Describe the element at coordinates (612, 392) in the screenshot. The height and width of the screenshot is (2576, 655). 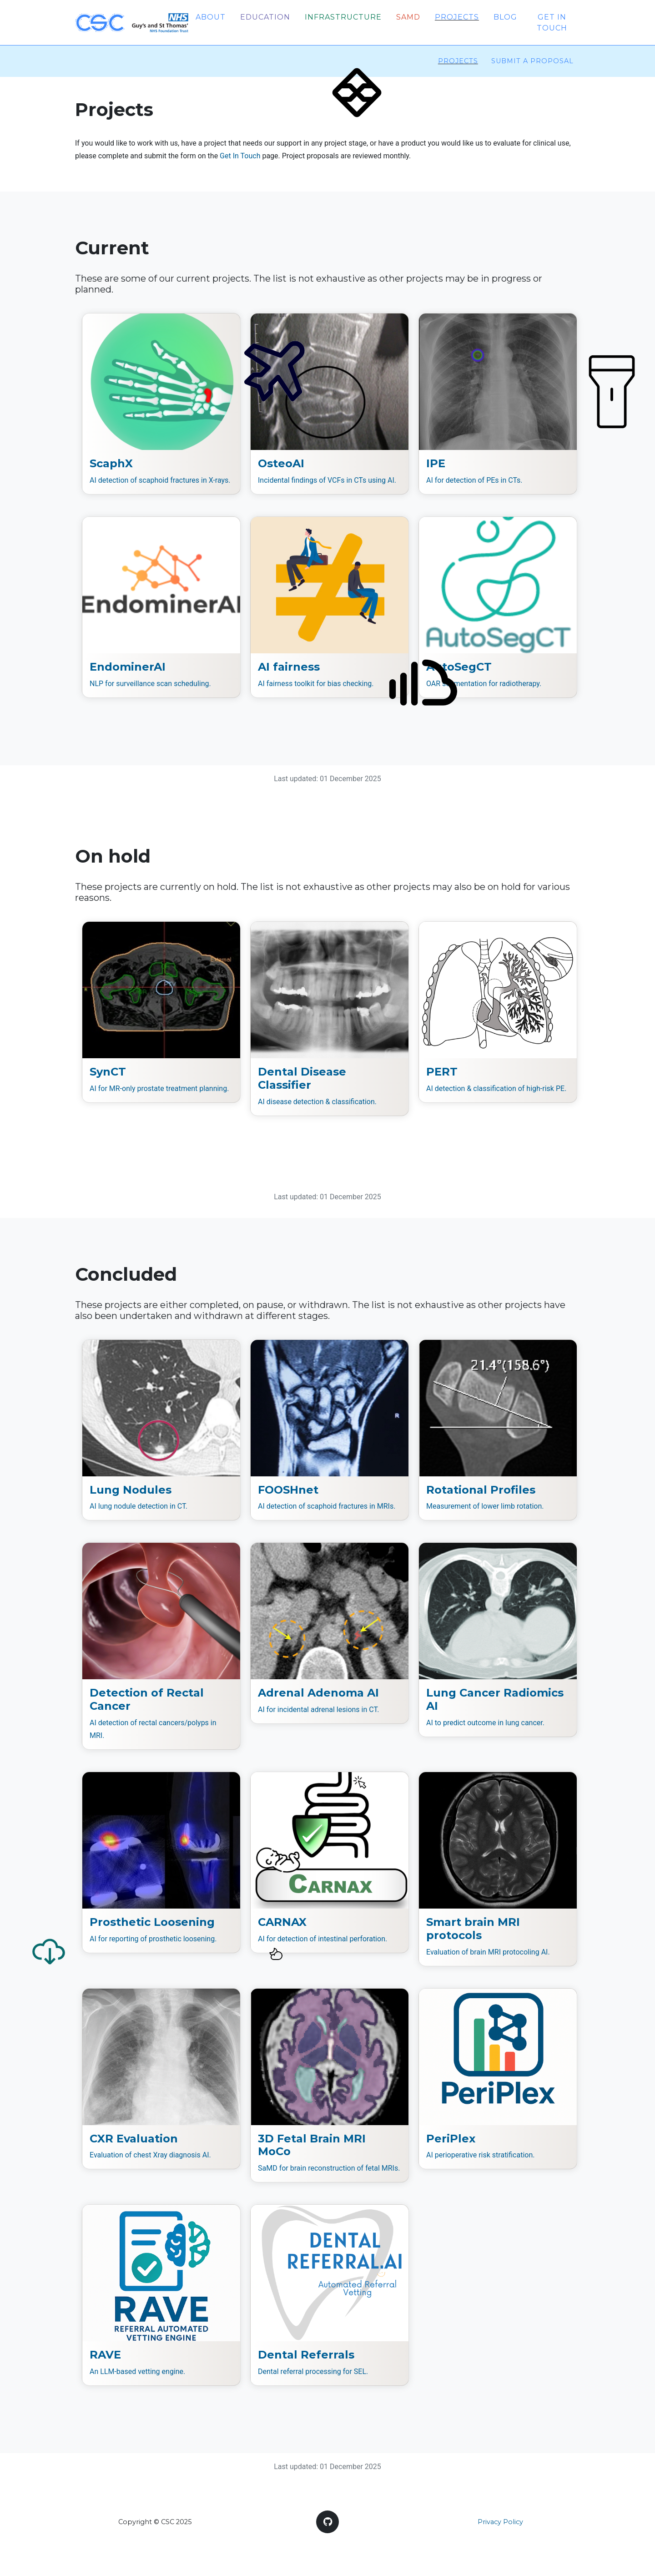
I see `toggle flashlight on or off` at that location.